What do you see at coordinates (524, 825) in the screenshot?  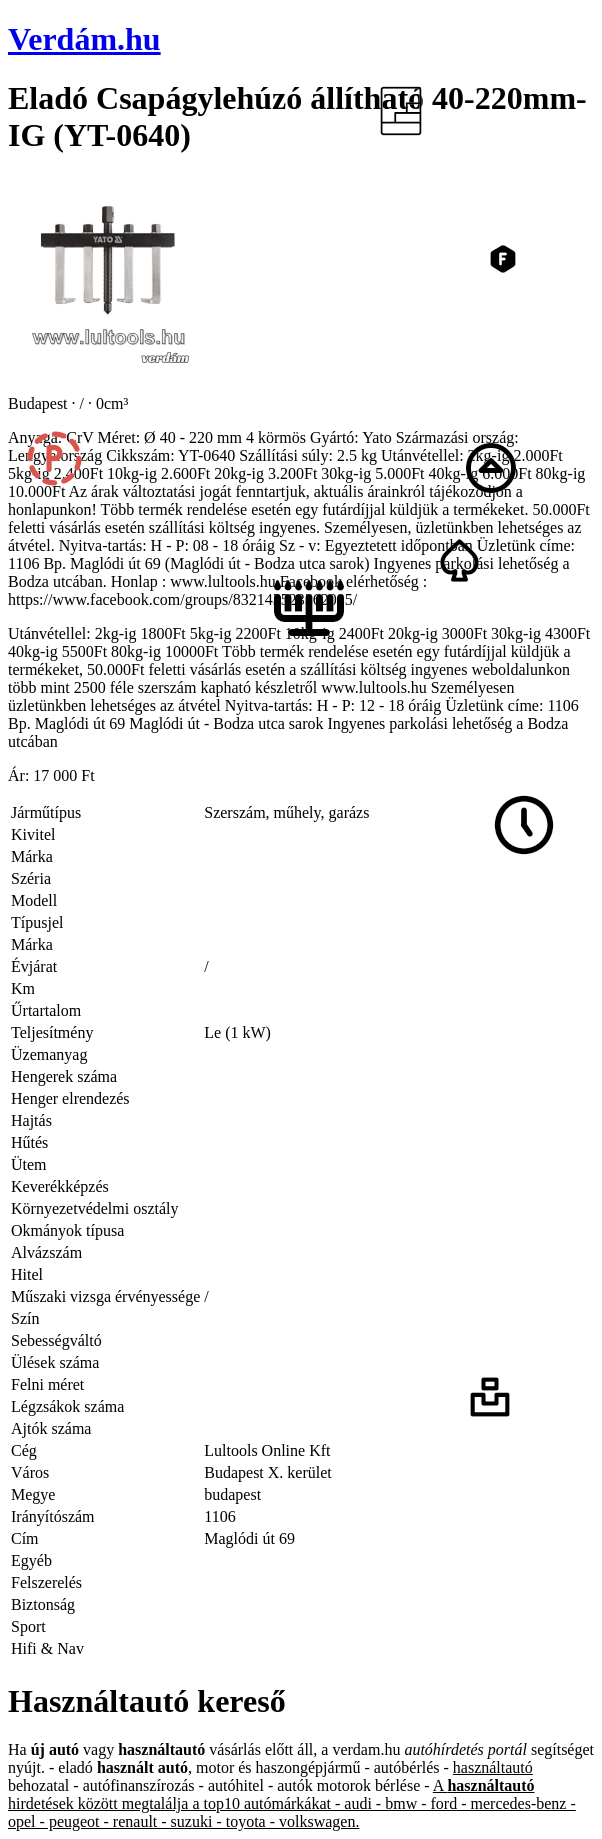 I see `view current time` at bounding box center [524, 825].